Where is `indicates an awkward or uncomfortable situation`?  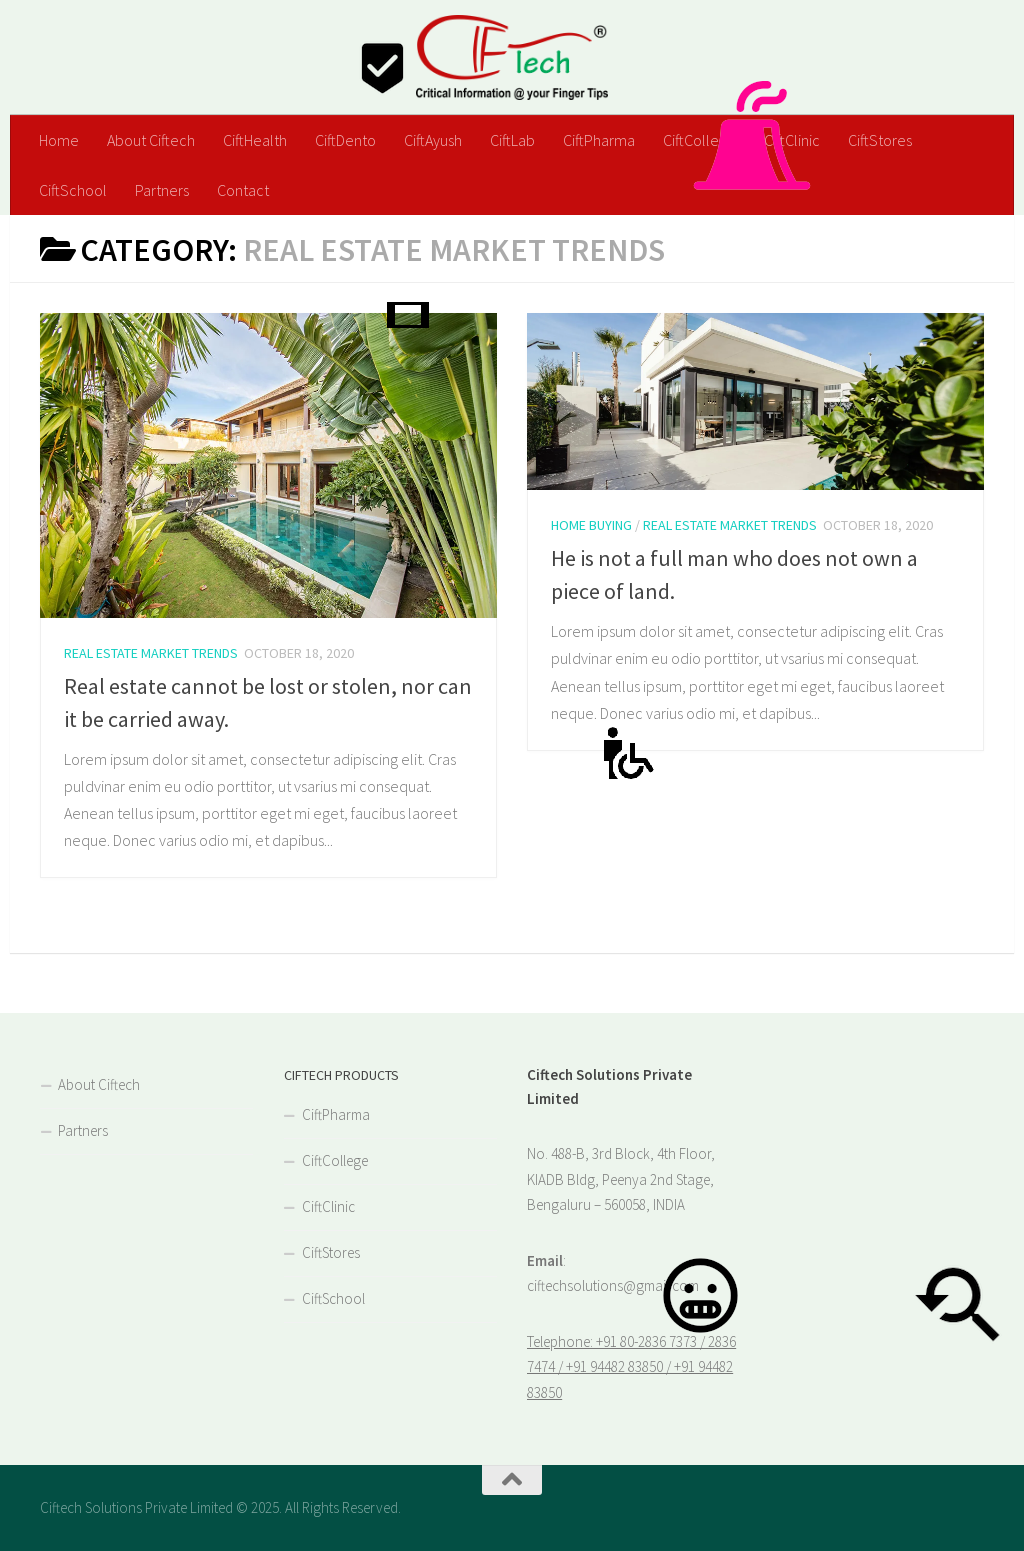 indicates an awkward or uncomfortable situation is located at coordinates (700, 1295).